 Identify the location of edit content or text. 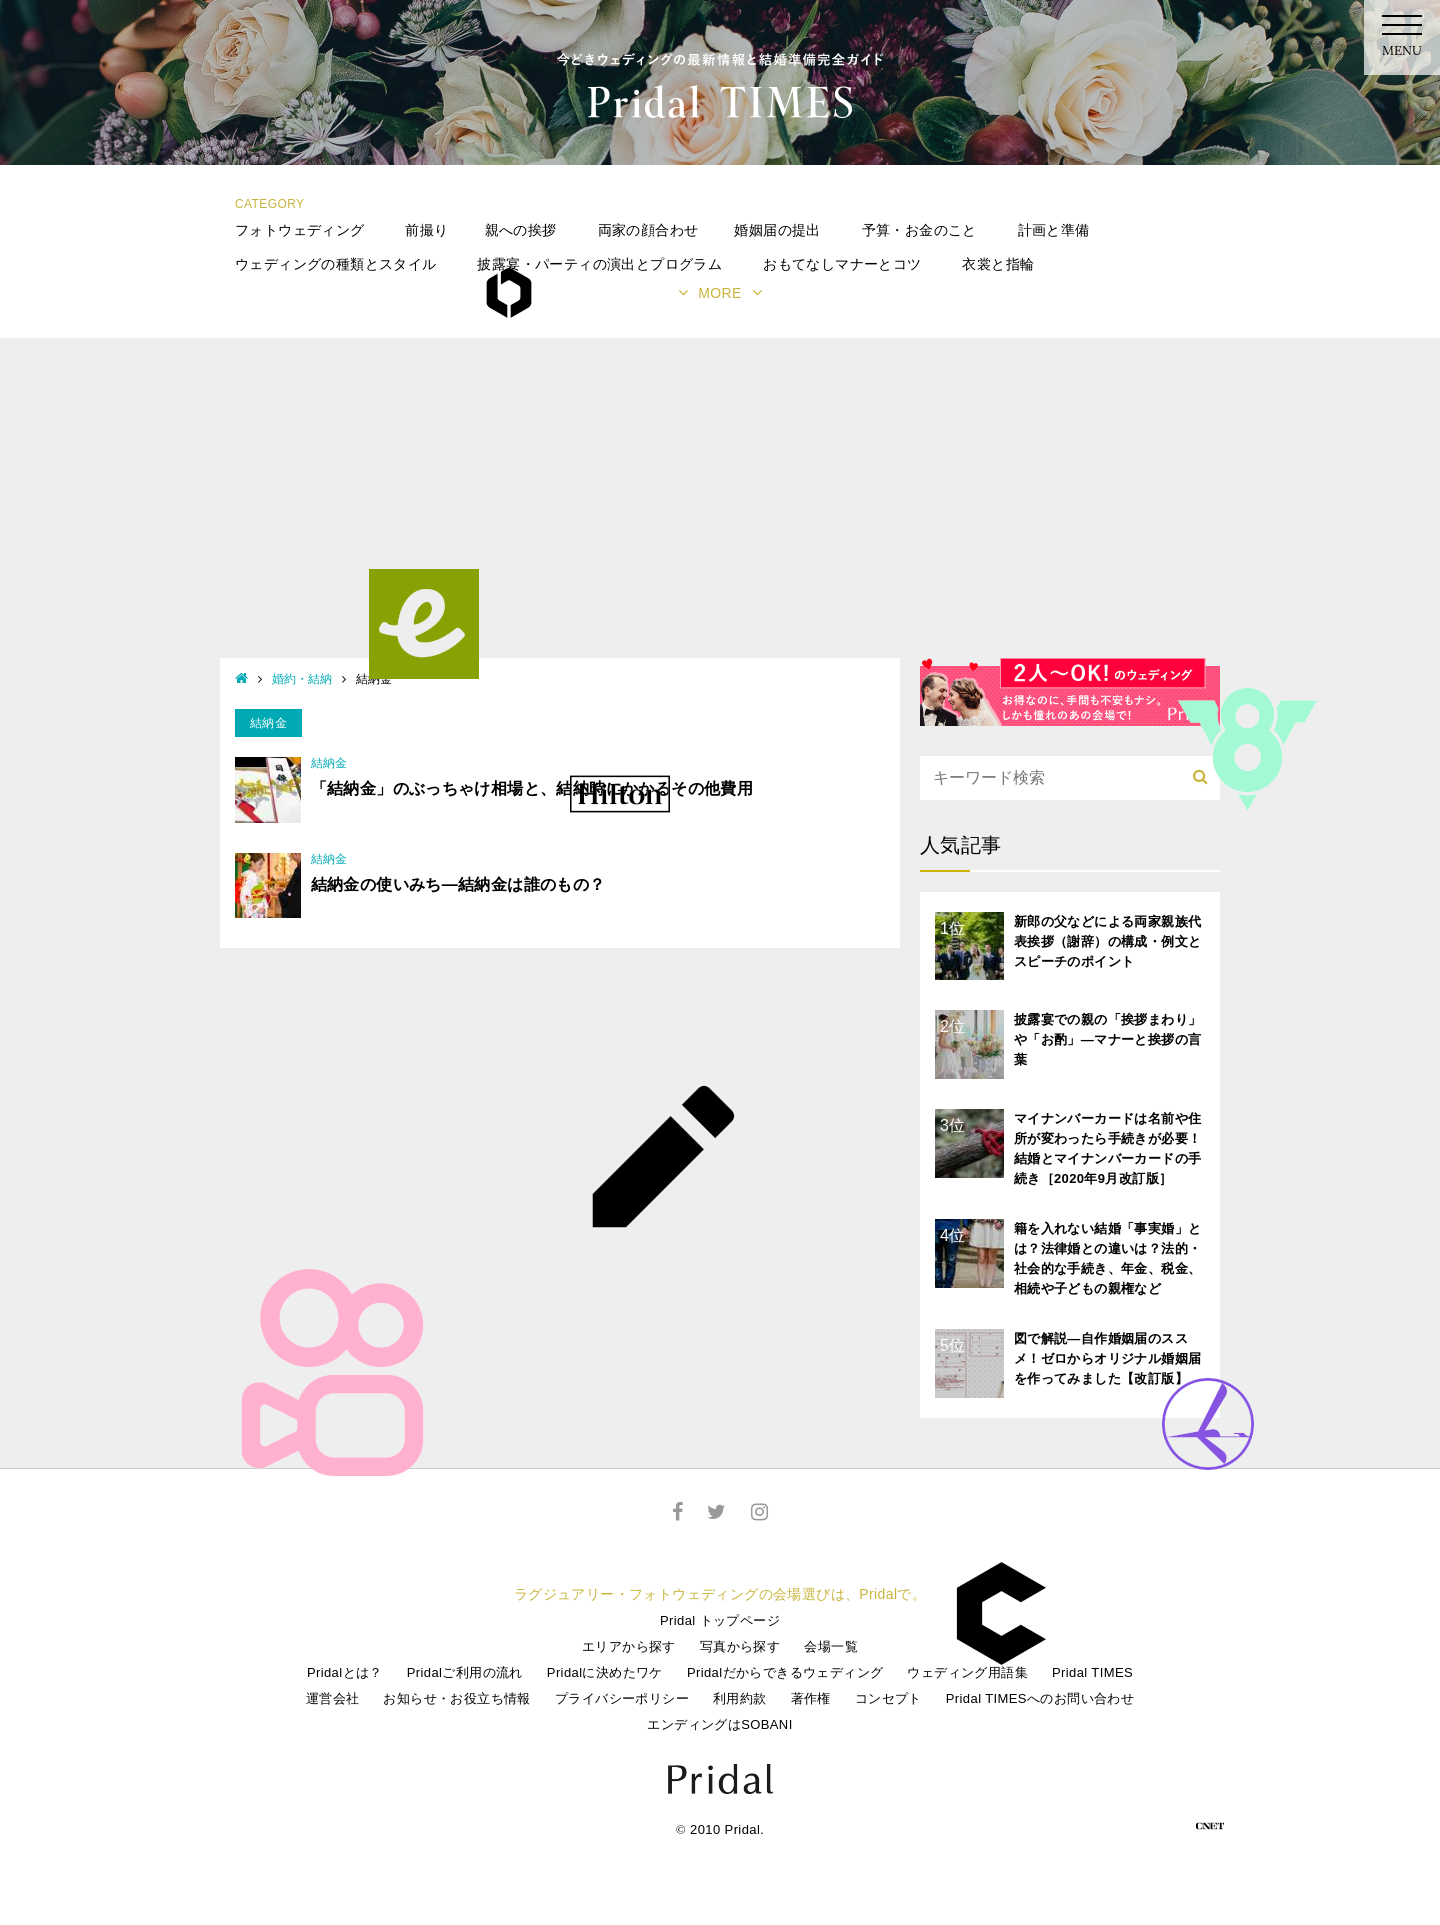
(663, 1156).